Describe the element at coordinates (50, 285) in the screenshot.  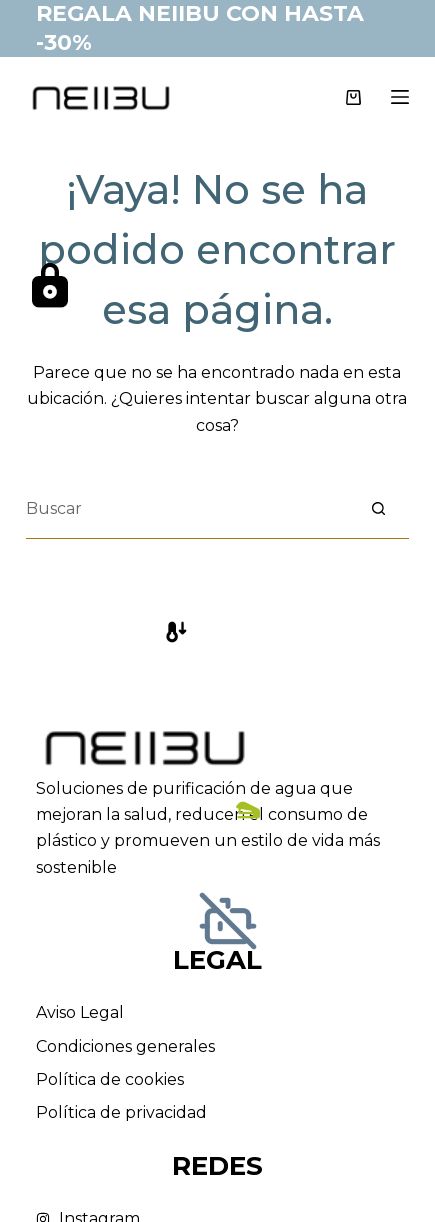
I see `lock or secure this item` at that location.